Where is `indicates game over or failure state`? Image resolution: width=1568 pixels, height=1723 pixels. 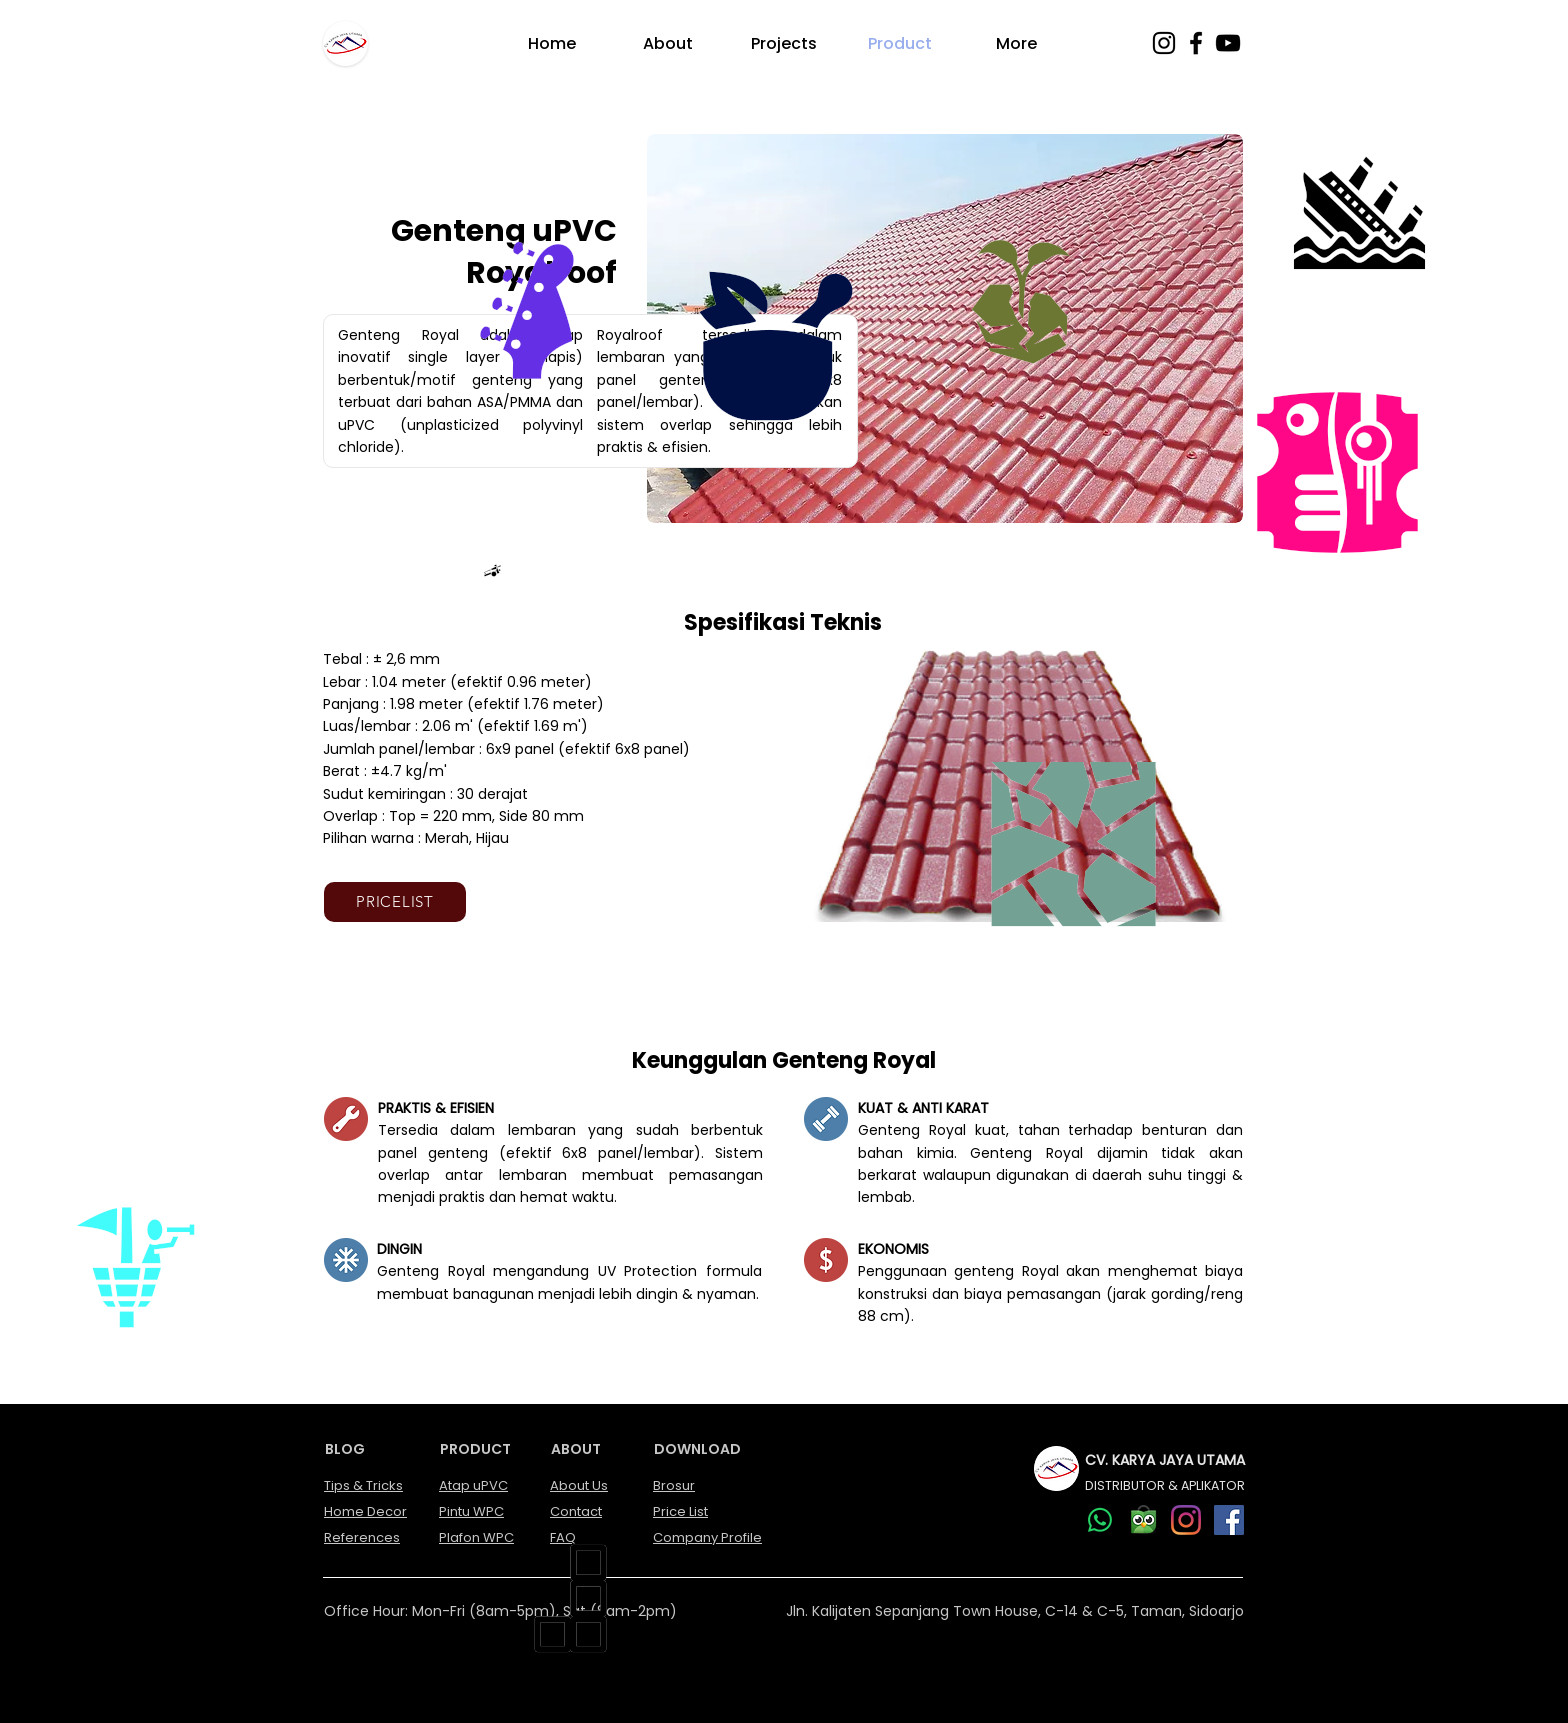
indicates game over or failure state is located at coordinates (1359, 203).